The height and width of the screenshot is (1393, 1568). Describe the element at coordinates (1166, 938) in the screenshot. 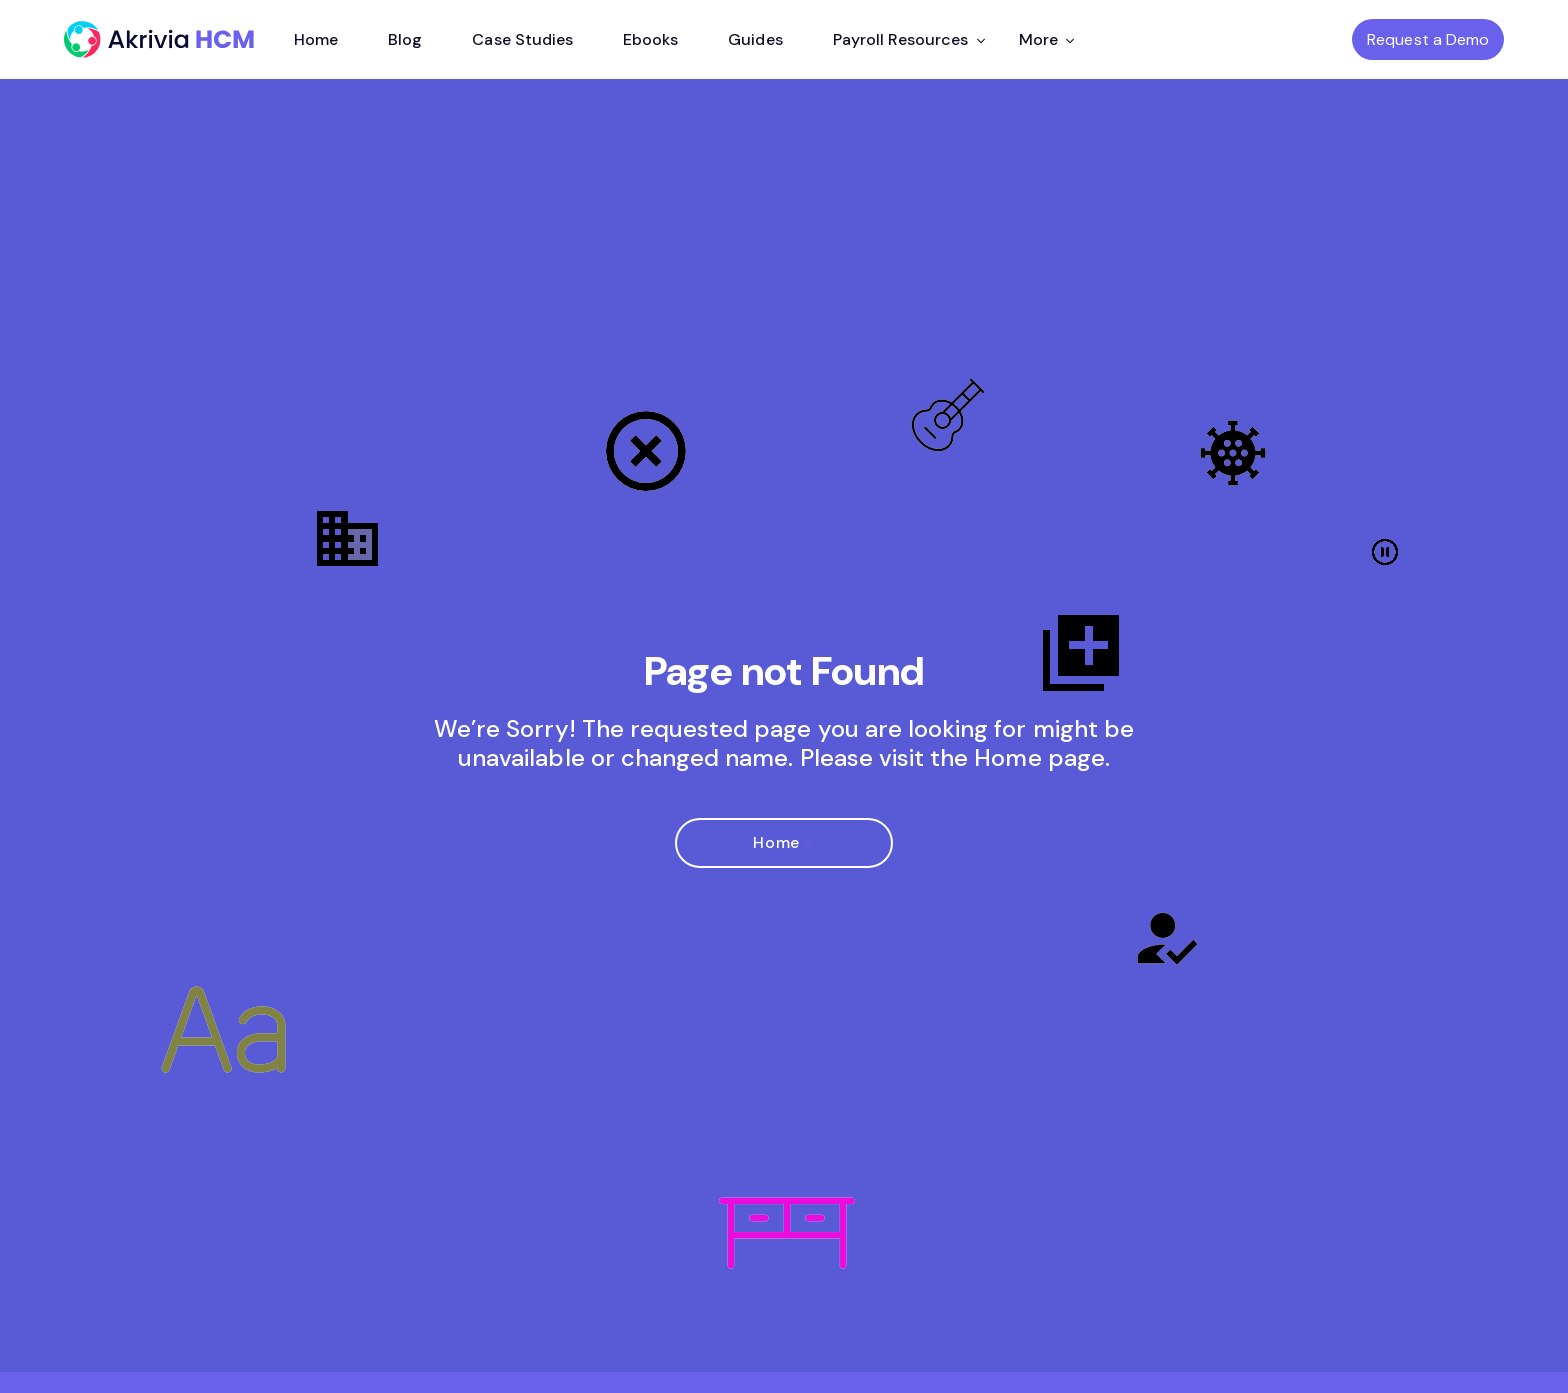

I see `verify or approve a user account` at that location.